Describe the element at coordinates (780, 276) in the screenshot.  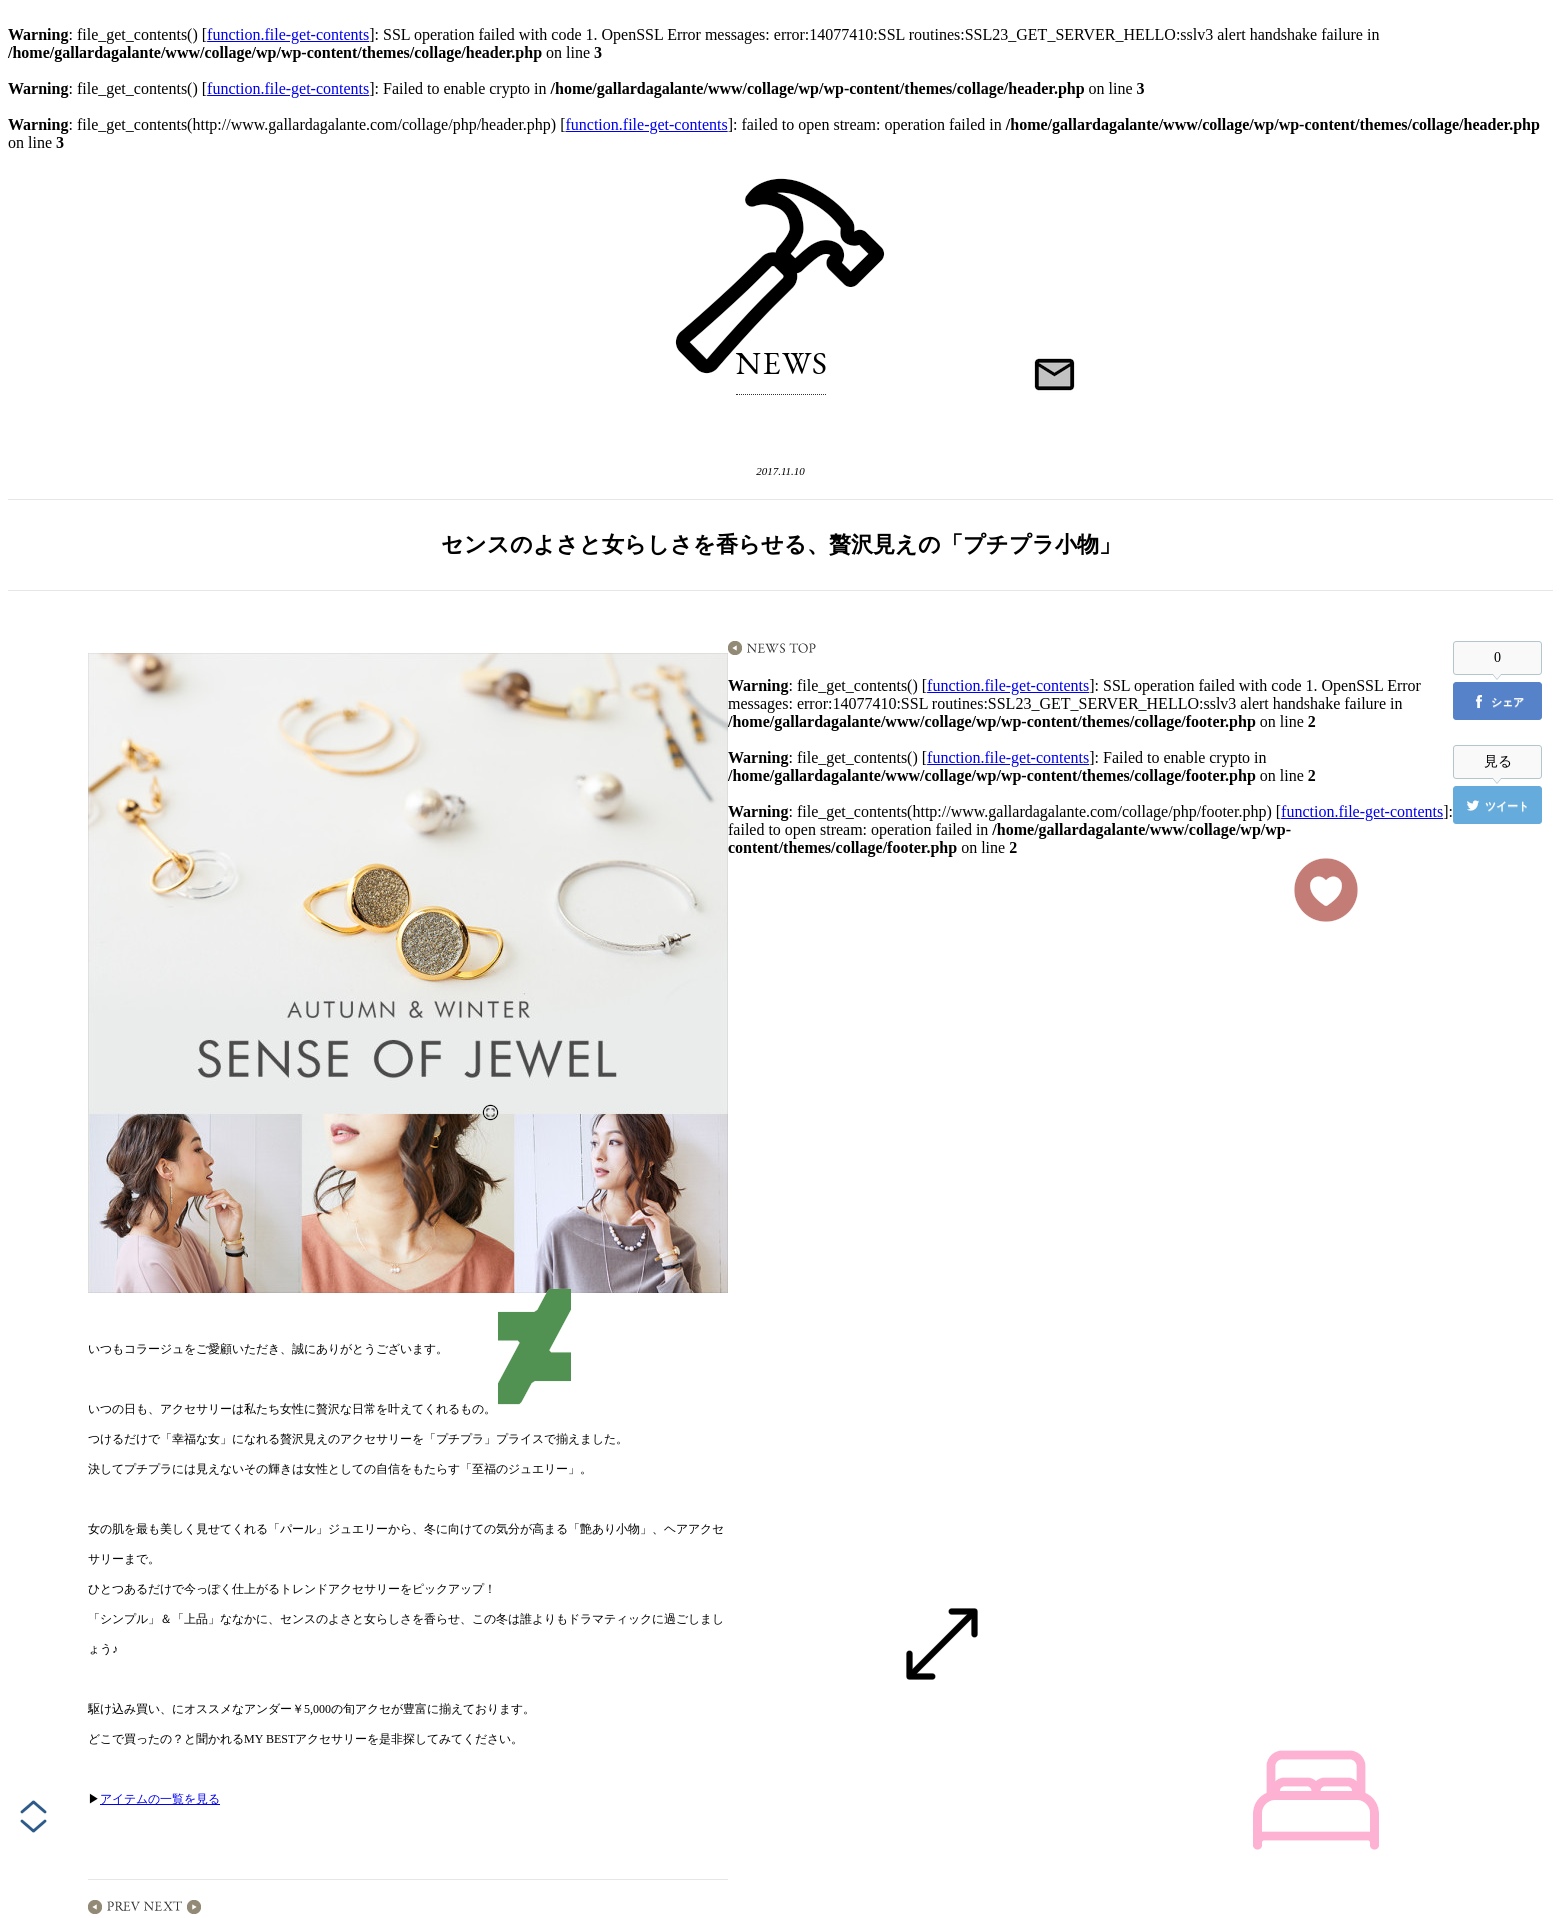
I see `access build or developer tools` at that location.